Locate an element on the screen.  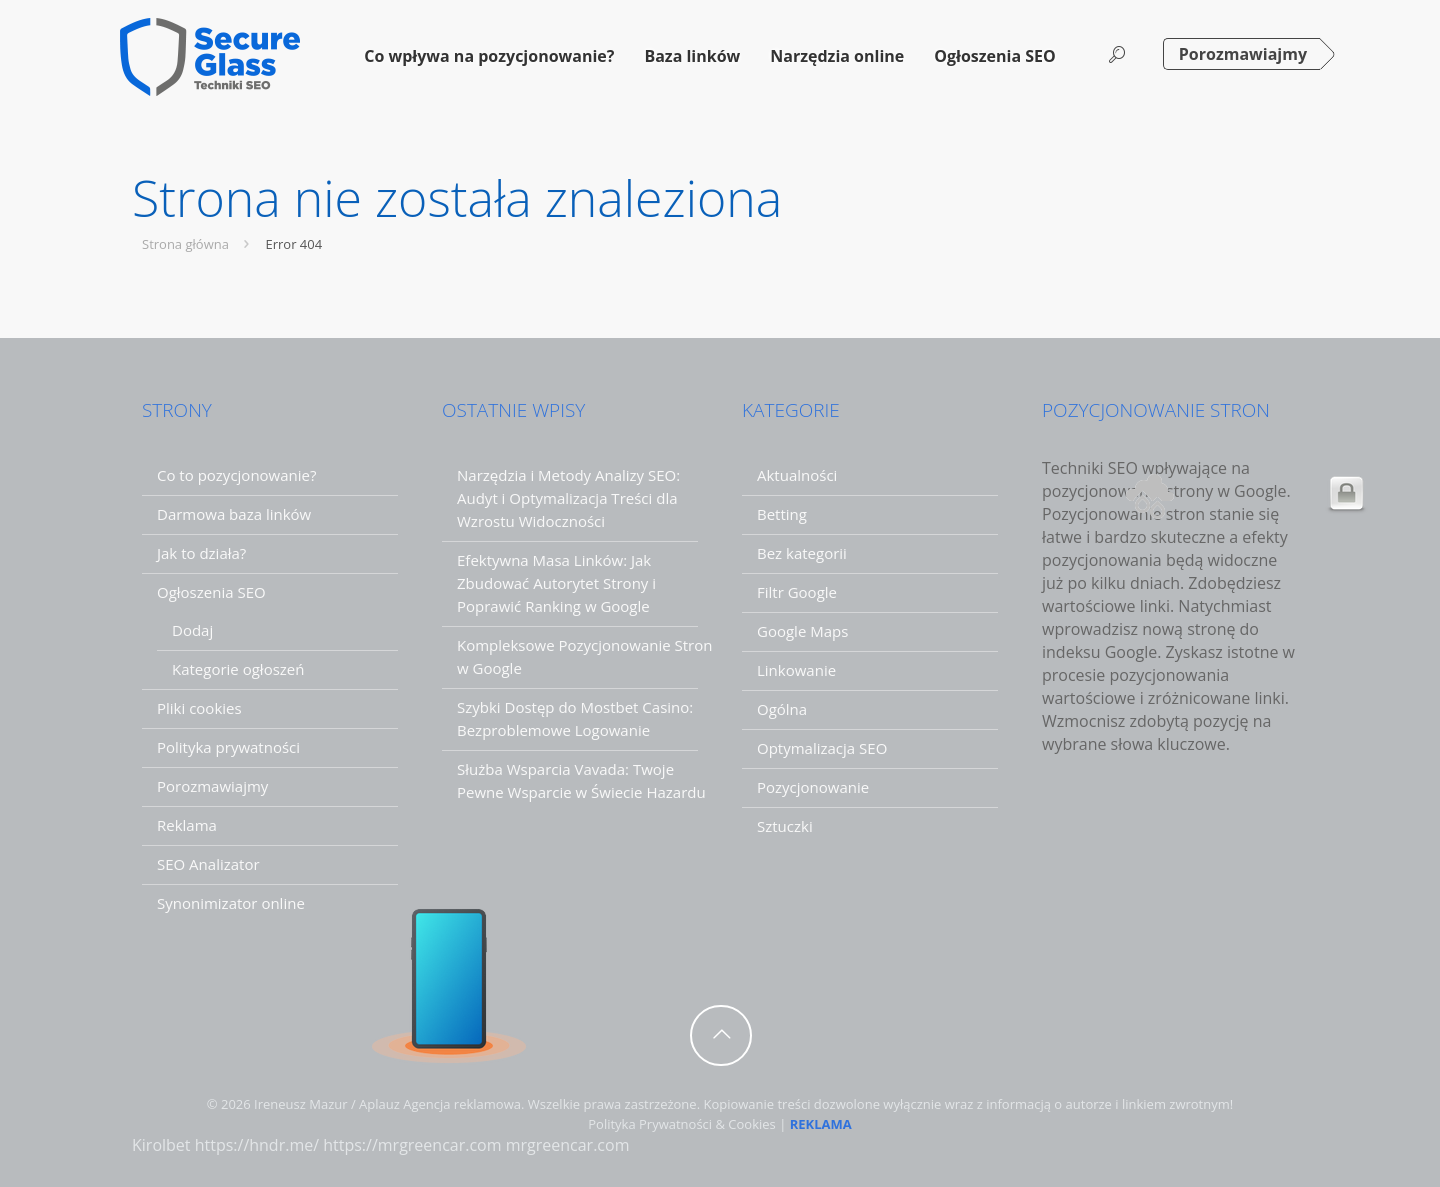
indicates scattered showers or light rain conditions is located at coordinates (1150, 495).